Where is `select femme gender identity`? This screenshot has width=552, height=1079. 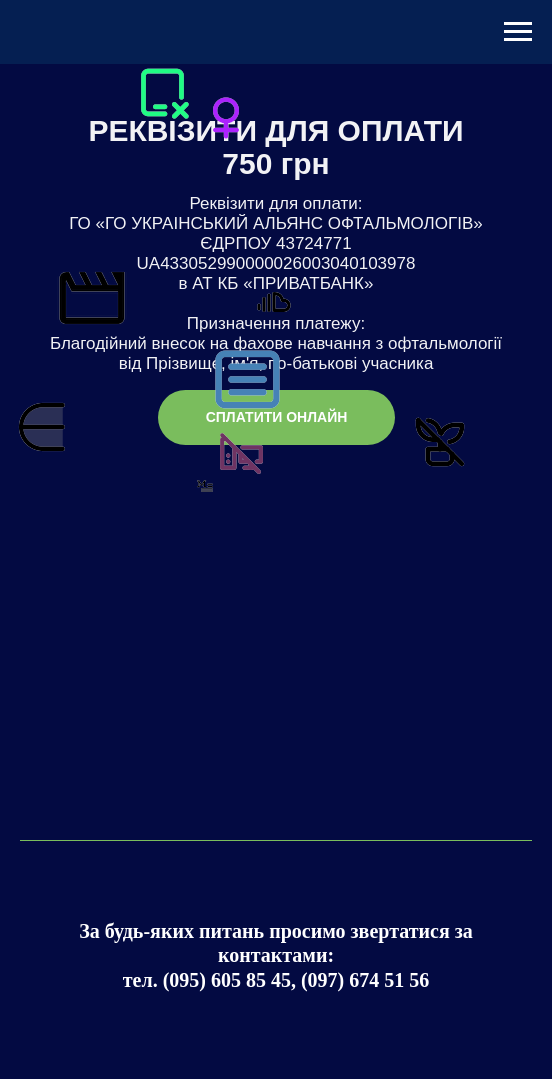 select femme gender identity is located at coordinates (226, 117).